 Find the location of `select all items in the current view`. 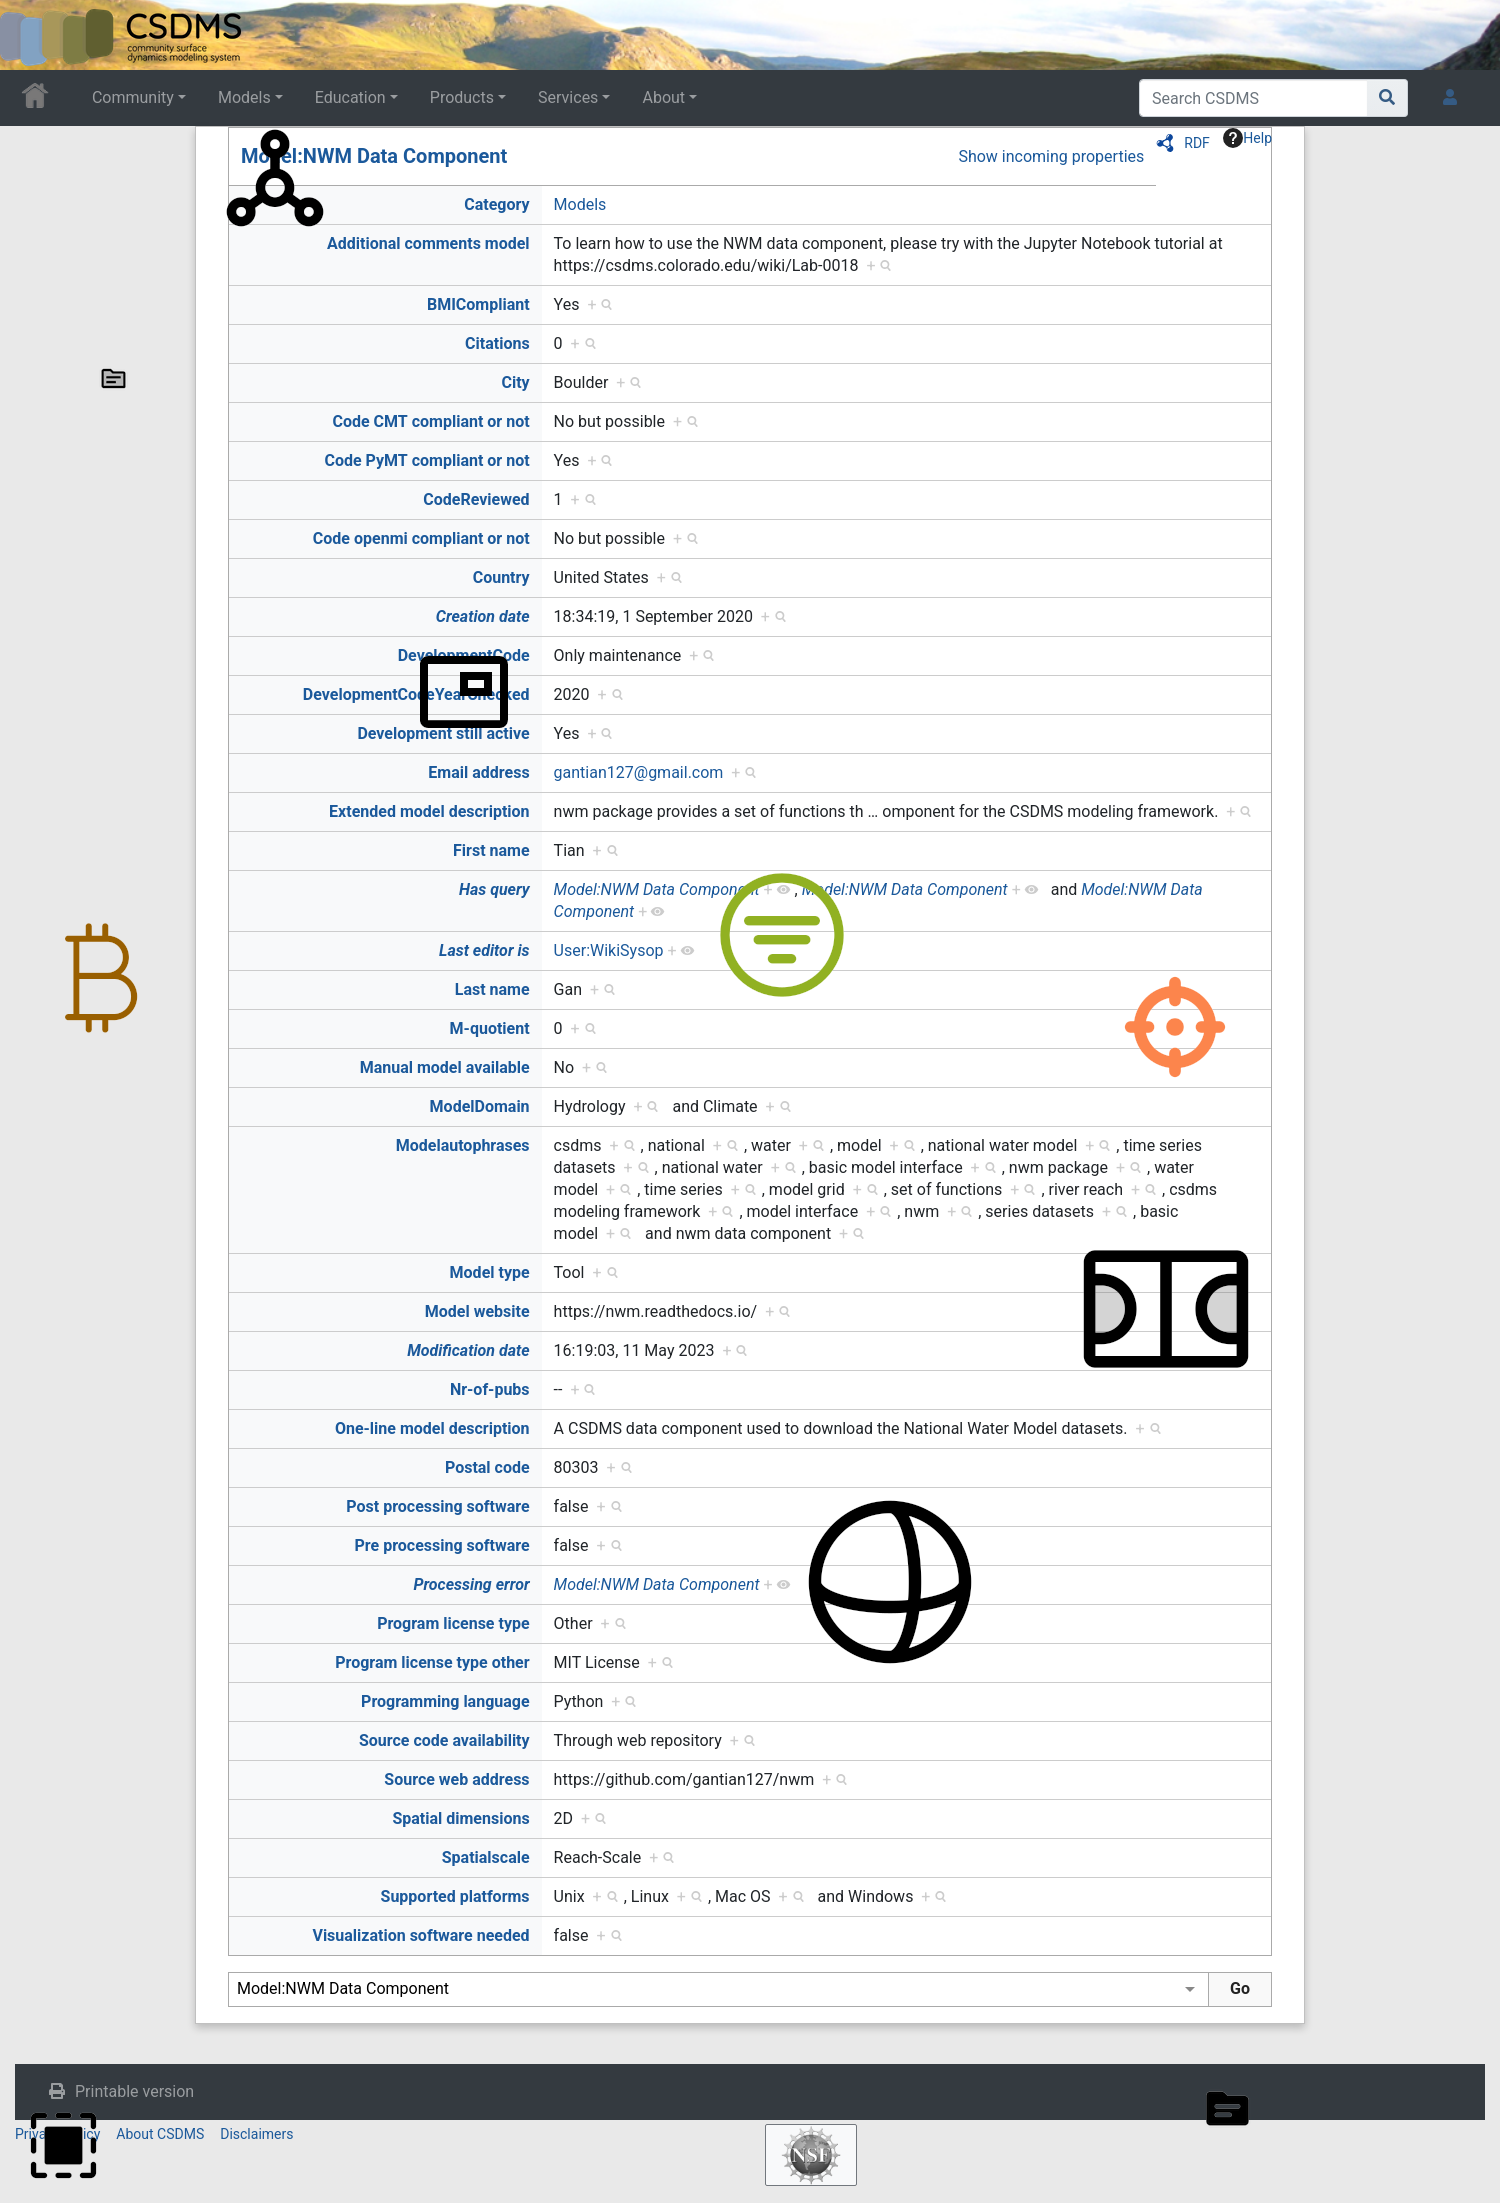

select all items in the current view is located at coordinates (63, 2145).